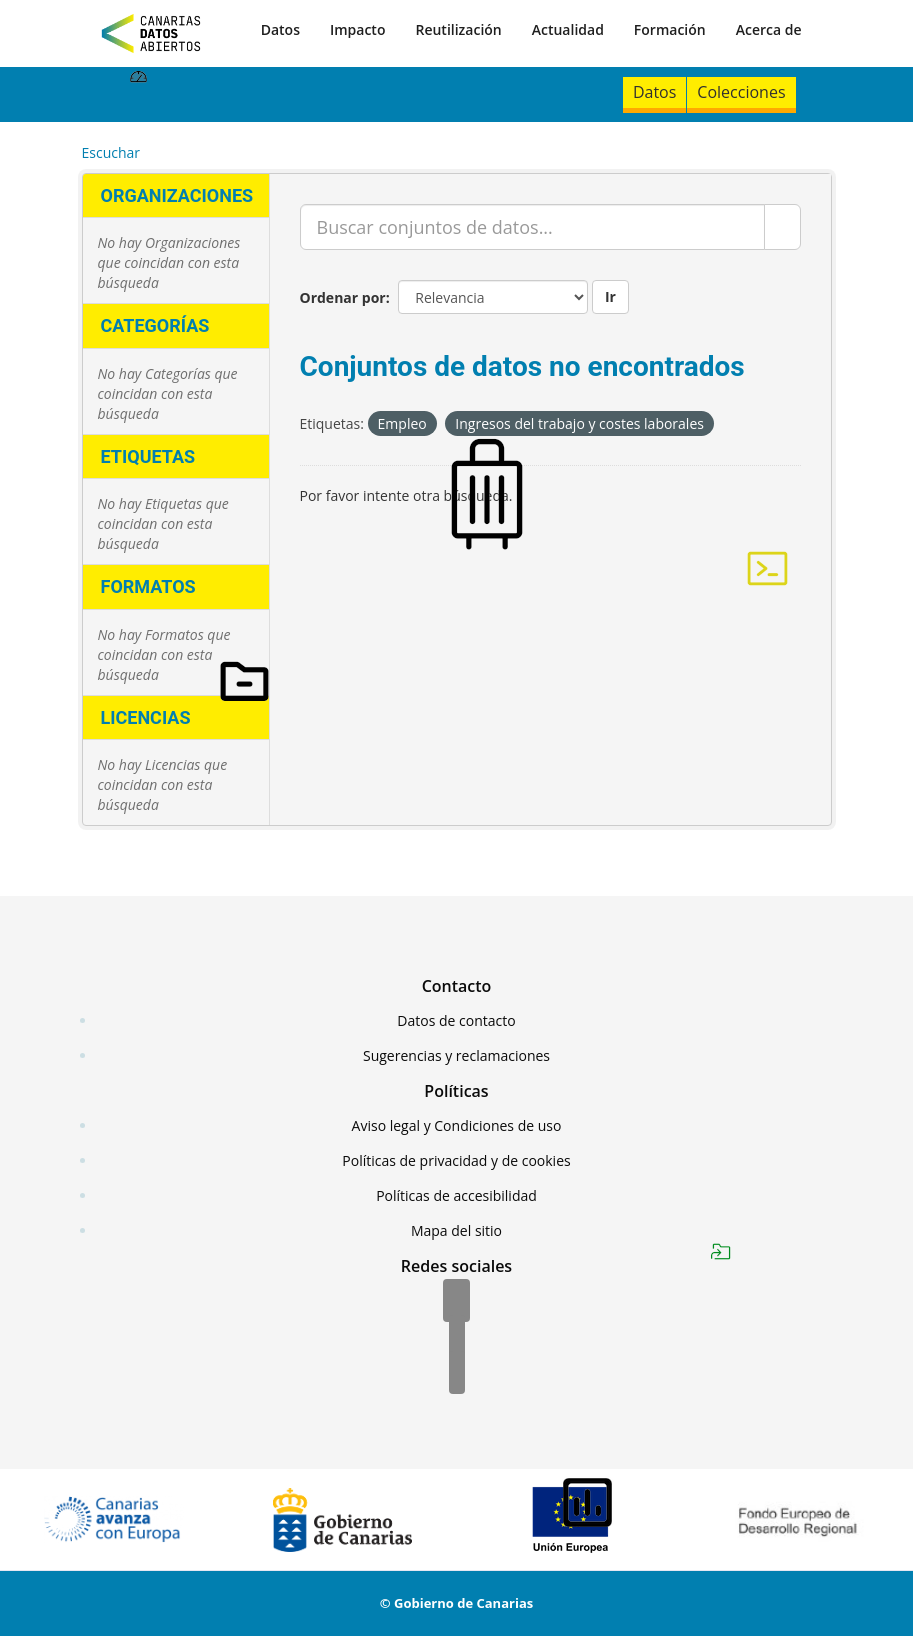  What do you see at coordinates (487, 496) in the screenshot?
I see `manage travel or trip details` at bounding box center [487, 496].